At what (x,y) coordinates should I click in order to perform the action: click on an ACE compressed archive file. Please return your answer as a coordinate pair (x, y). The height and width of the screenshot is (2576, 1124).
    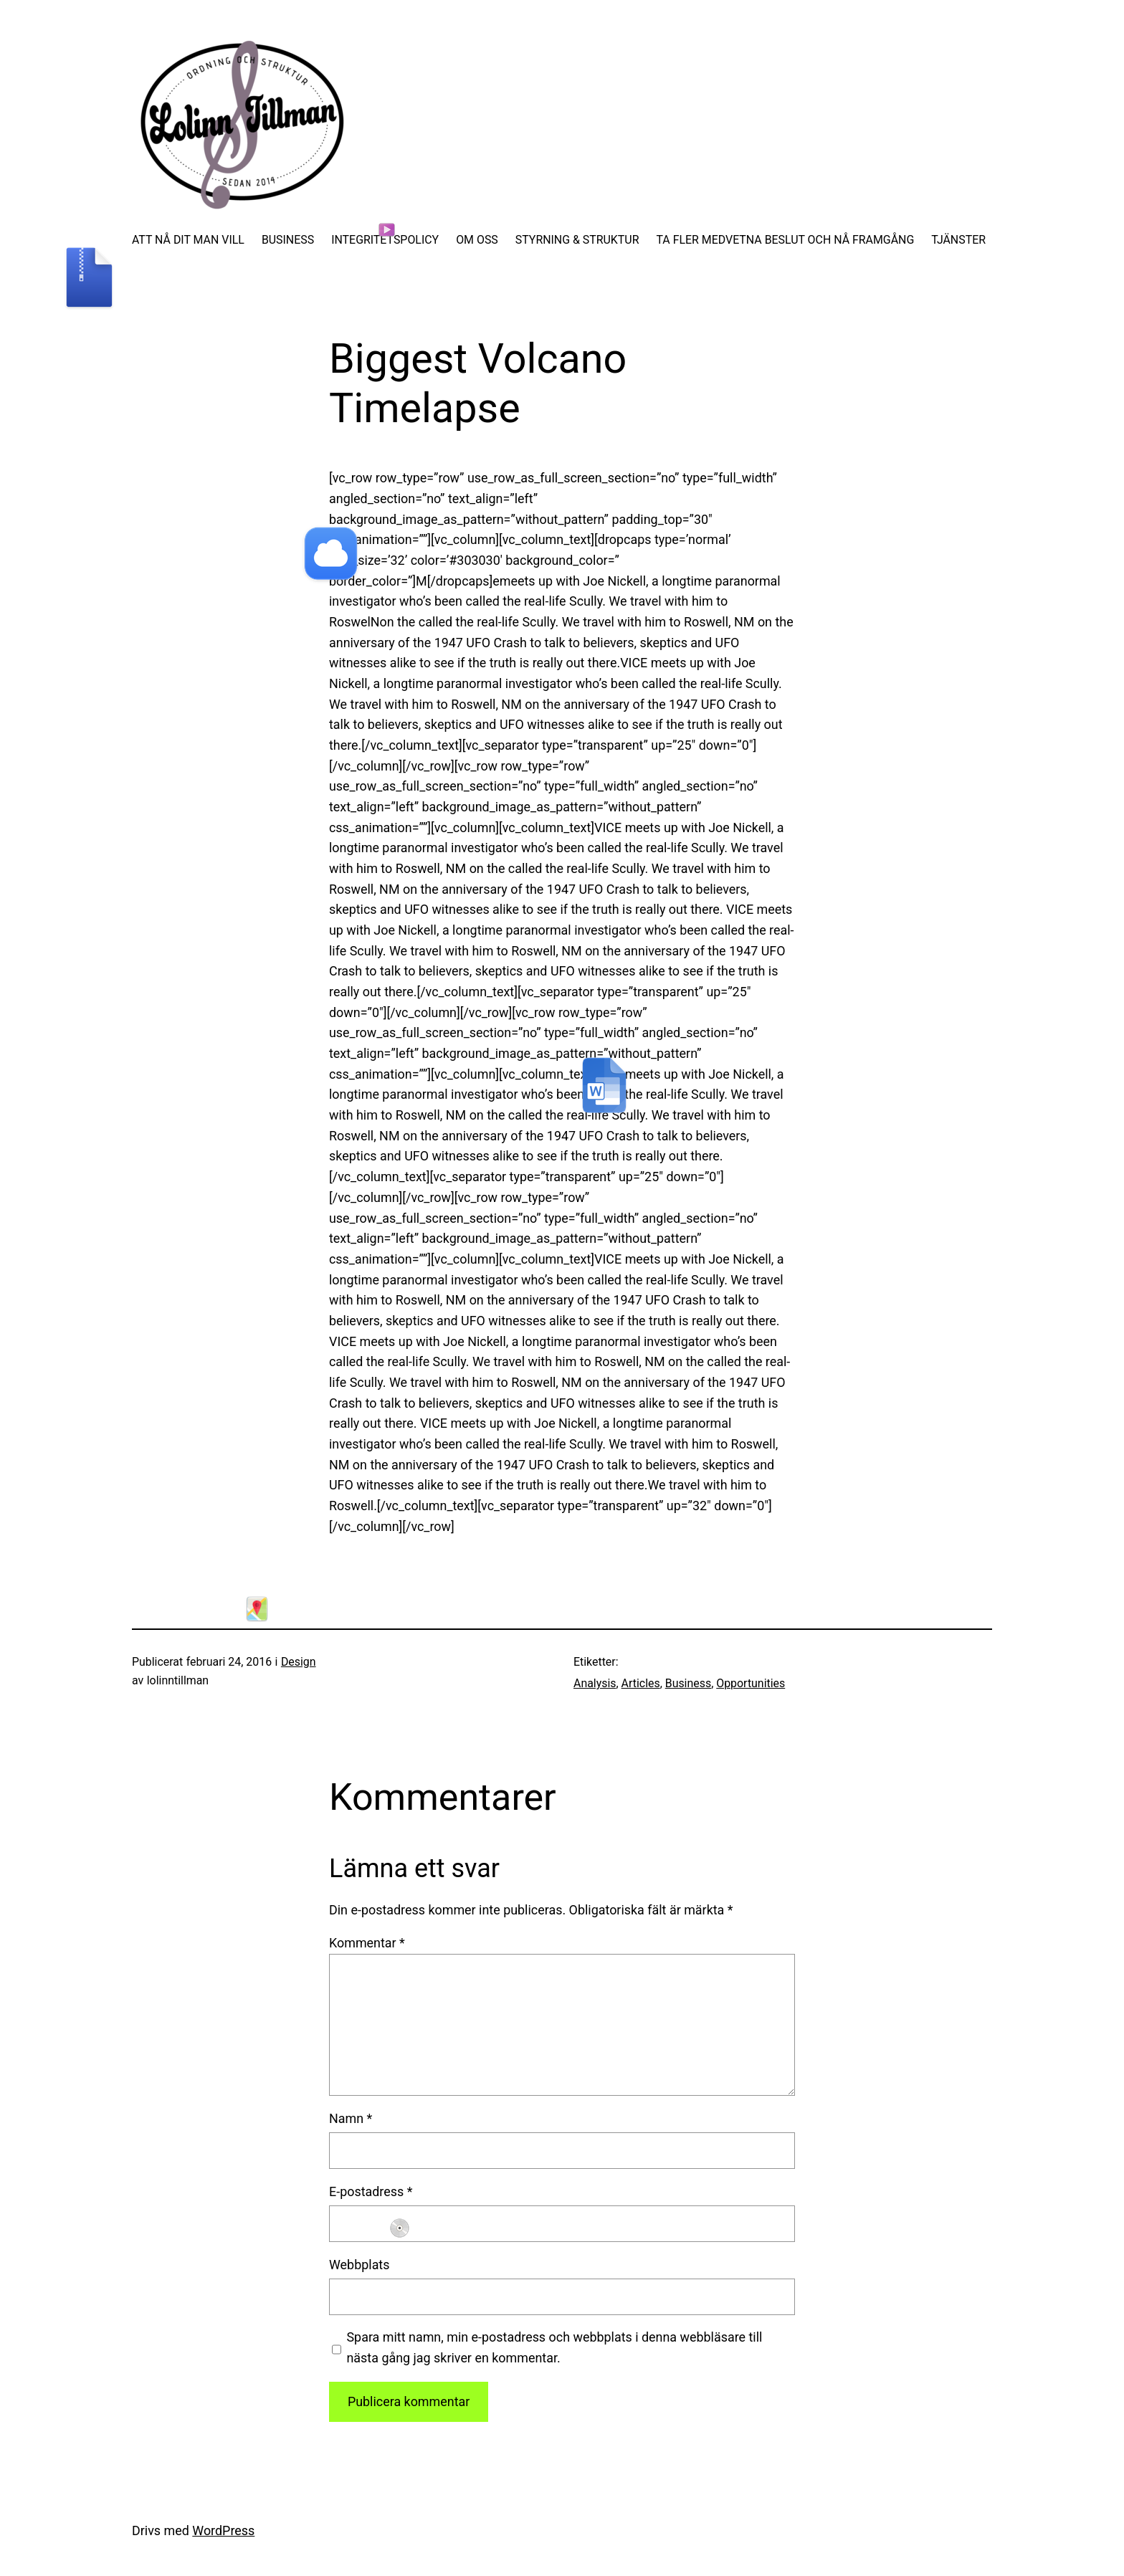
    Looking at the image, I should click on (89, 278).